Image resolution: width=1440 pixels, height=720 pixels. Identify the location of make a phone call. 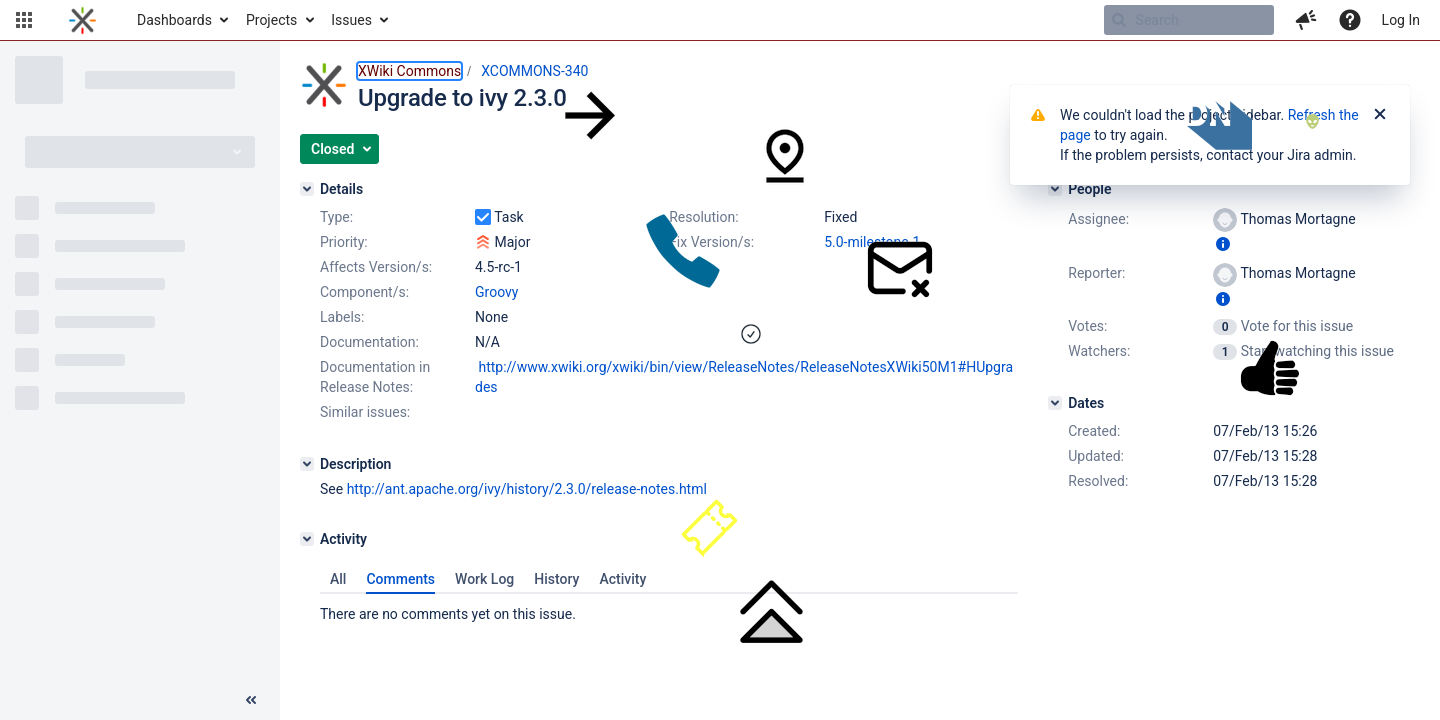
(683, 251).